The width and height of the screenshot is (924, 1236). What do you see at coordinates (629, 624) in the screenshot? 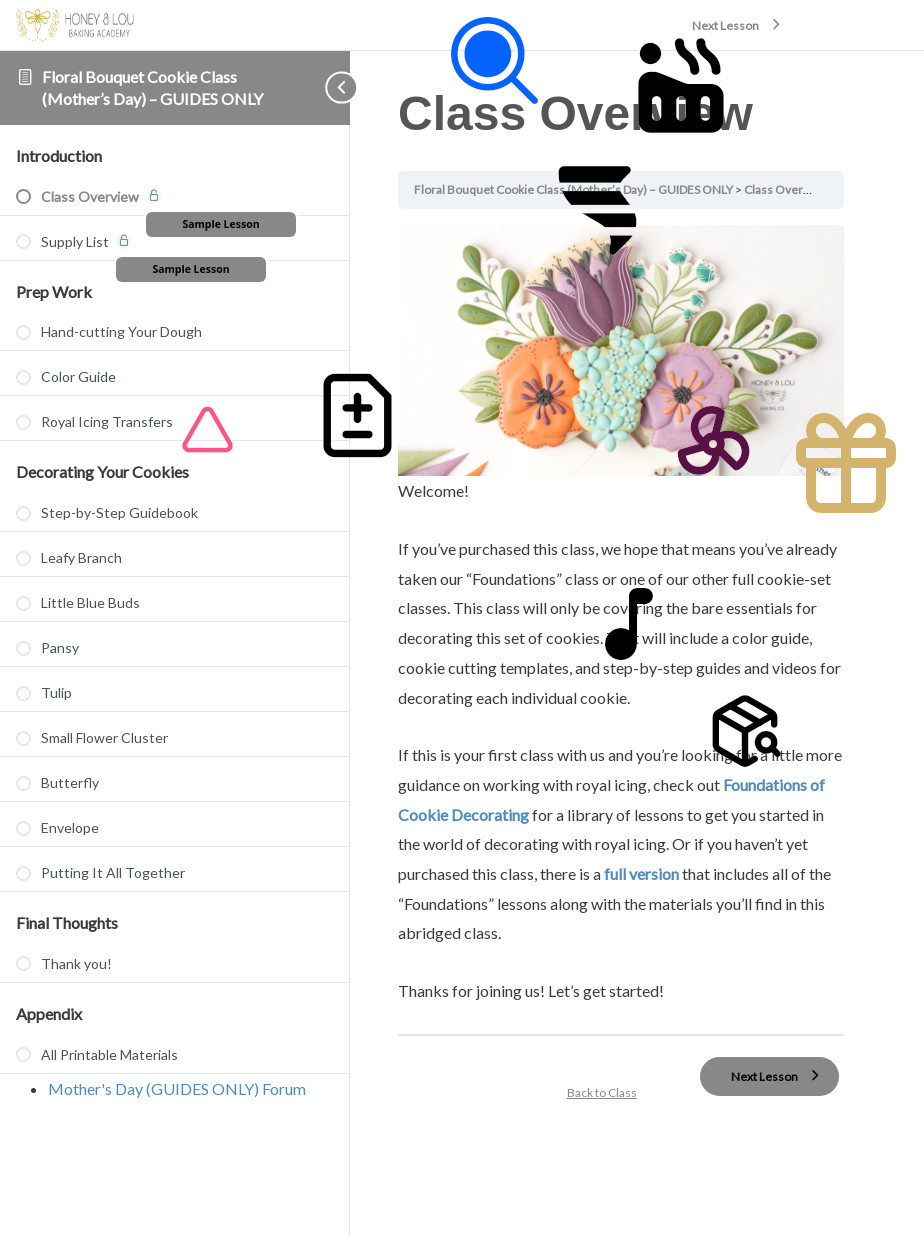
I see `access music or audio player` at bounding box center [629, 624].